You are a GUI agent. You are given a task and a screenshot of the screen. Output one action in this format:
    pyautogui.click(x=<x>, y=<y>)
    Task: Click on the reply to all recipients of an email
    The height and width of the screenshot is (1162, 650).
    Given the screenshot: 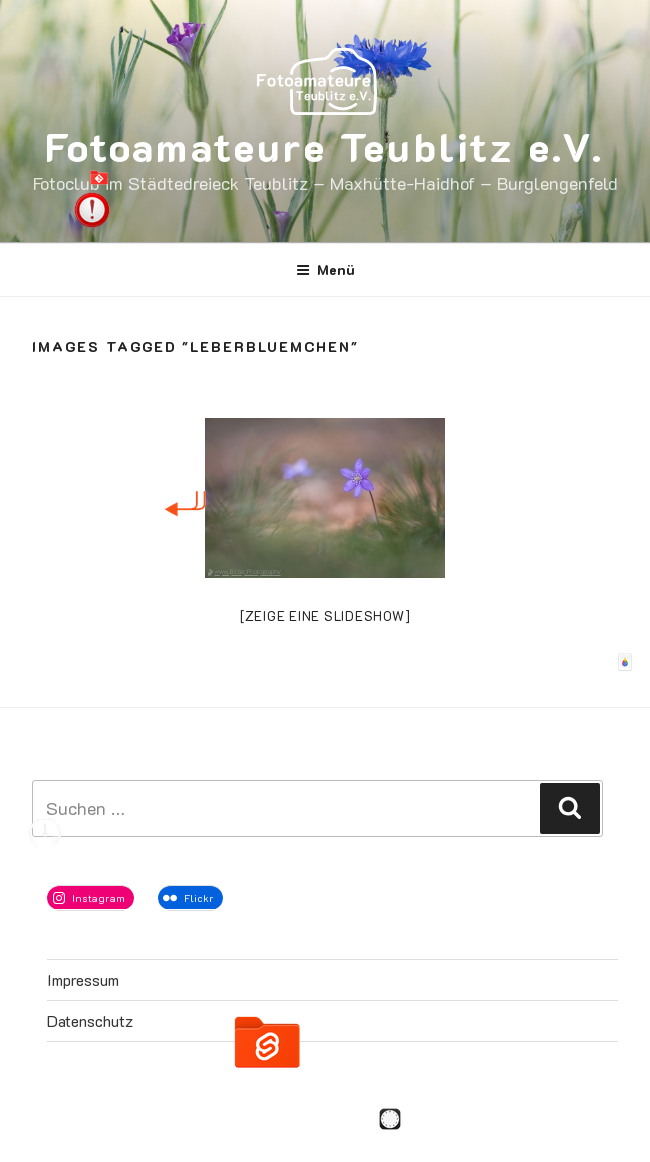 What is the action you would take?
    pyautogui.click(x=184, y=503)
    